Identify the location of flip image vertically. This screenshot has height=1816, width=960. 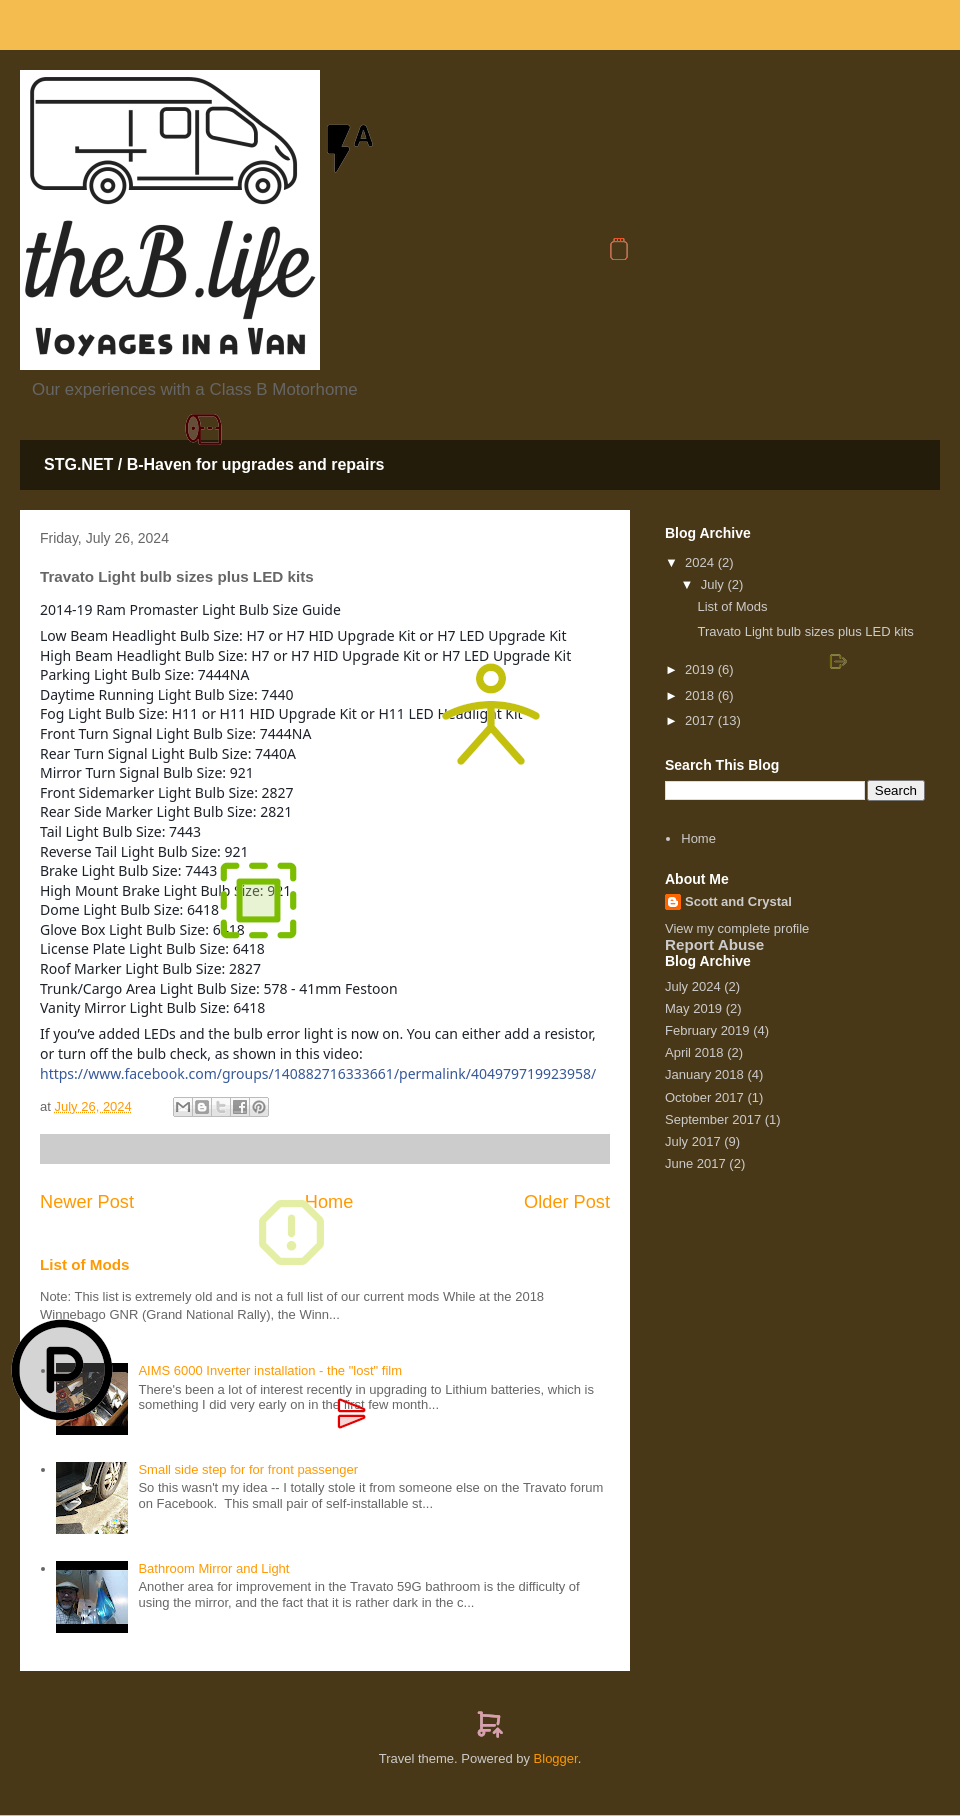
(350, 1413).